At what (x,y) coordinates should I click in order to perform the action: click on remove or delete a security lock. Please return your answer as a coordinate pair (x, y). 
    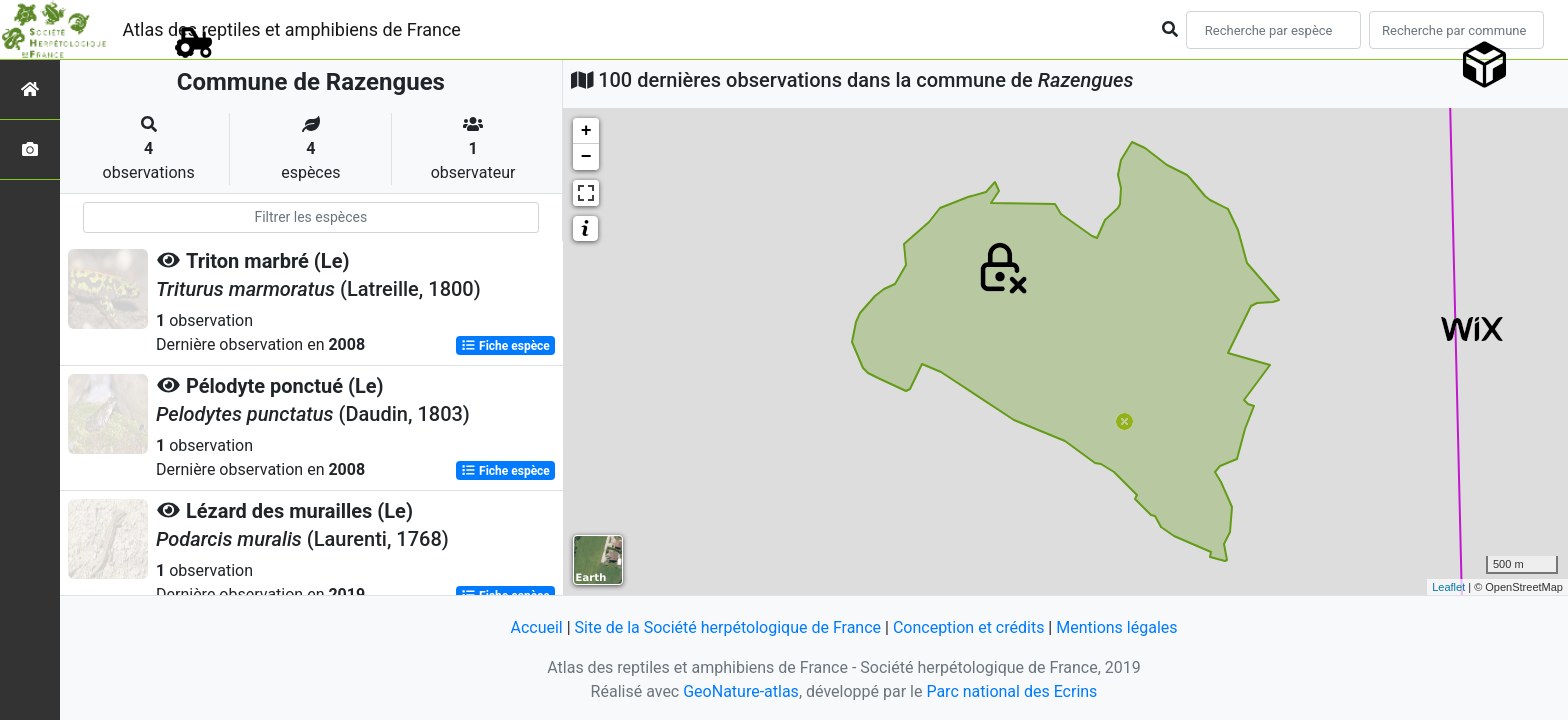
    Looking at the image, I should click on (1000, 267).